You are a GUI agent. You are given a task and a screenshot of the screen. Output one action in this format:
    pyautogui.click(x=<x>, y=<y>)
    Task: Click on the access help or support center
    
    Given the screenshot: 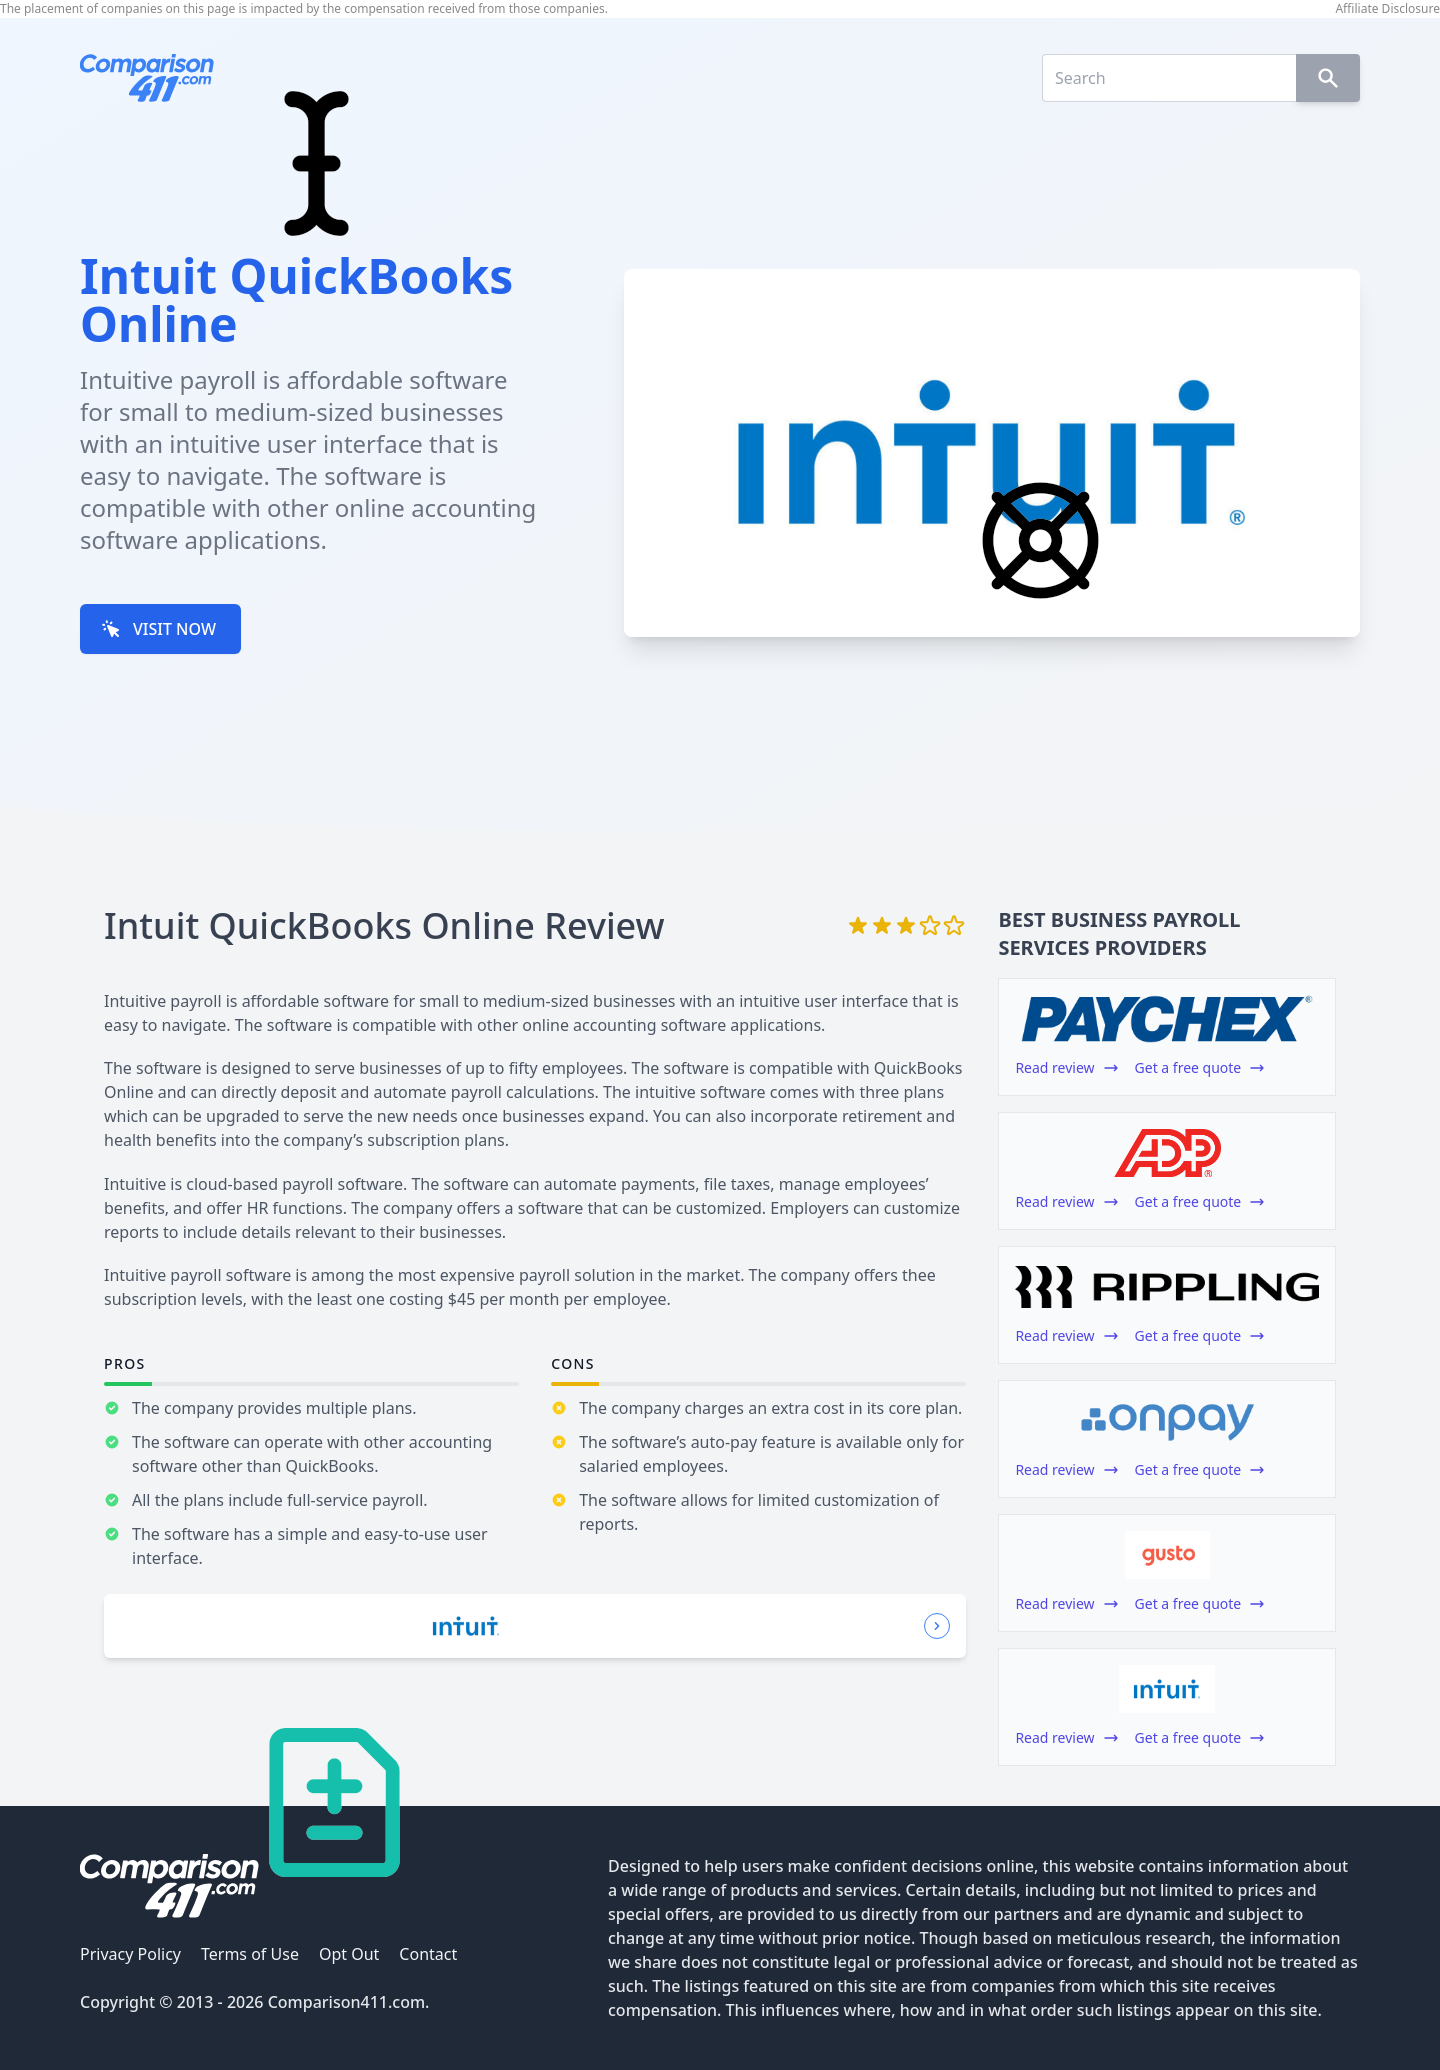 What is the action you would take?
    pyautogui.click(x=1040, y=540)
    